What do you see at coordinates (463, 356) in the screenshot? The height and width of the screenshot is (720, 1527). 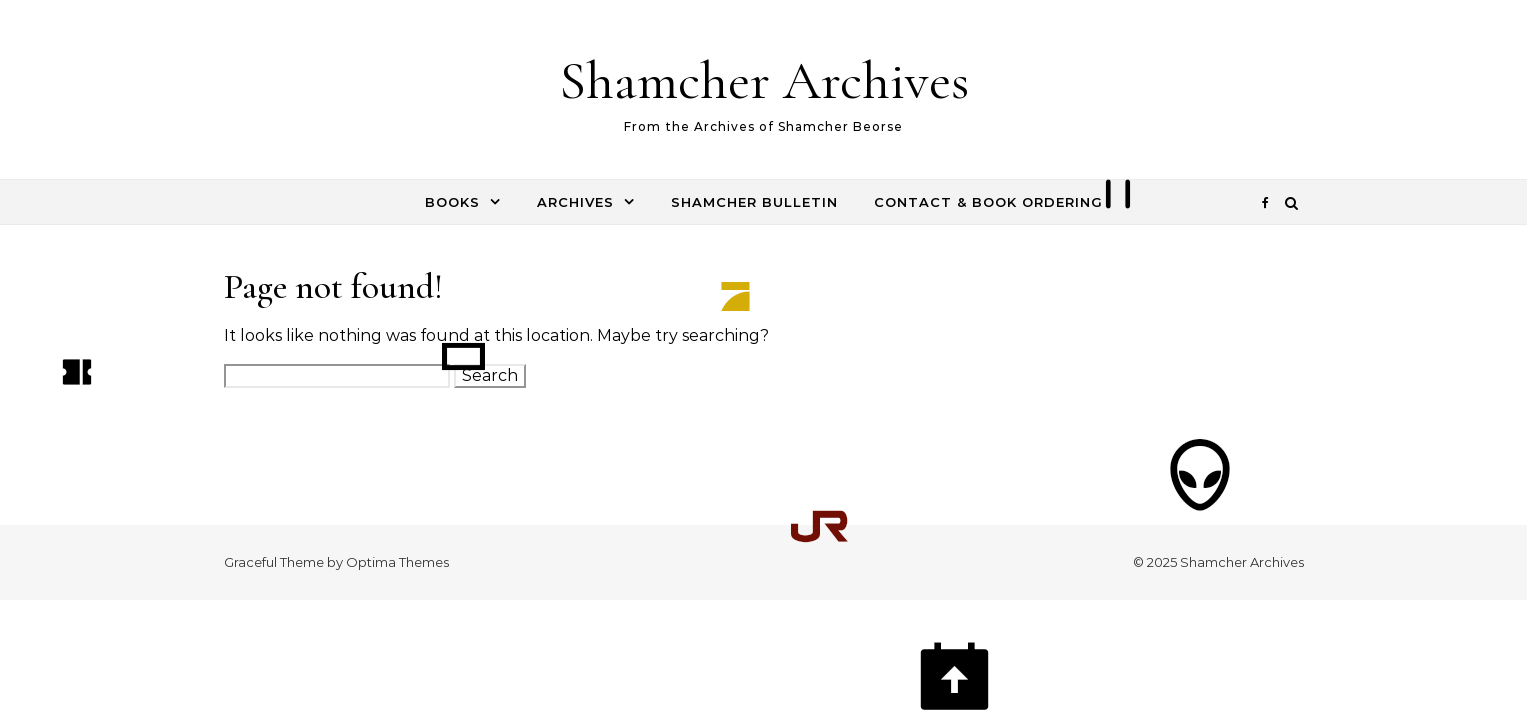 I see `purism brand logo` at bounding box center [463, 356].